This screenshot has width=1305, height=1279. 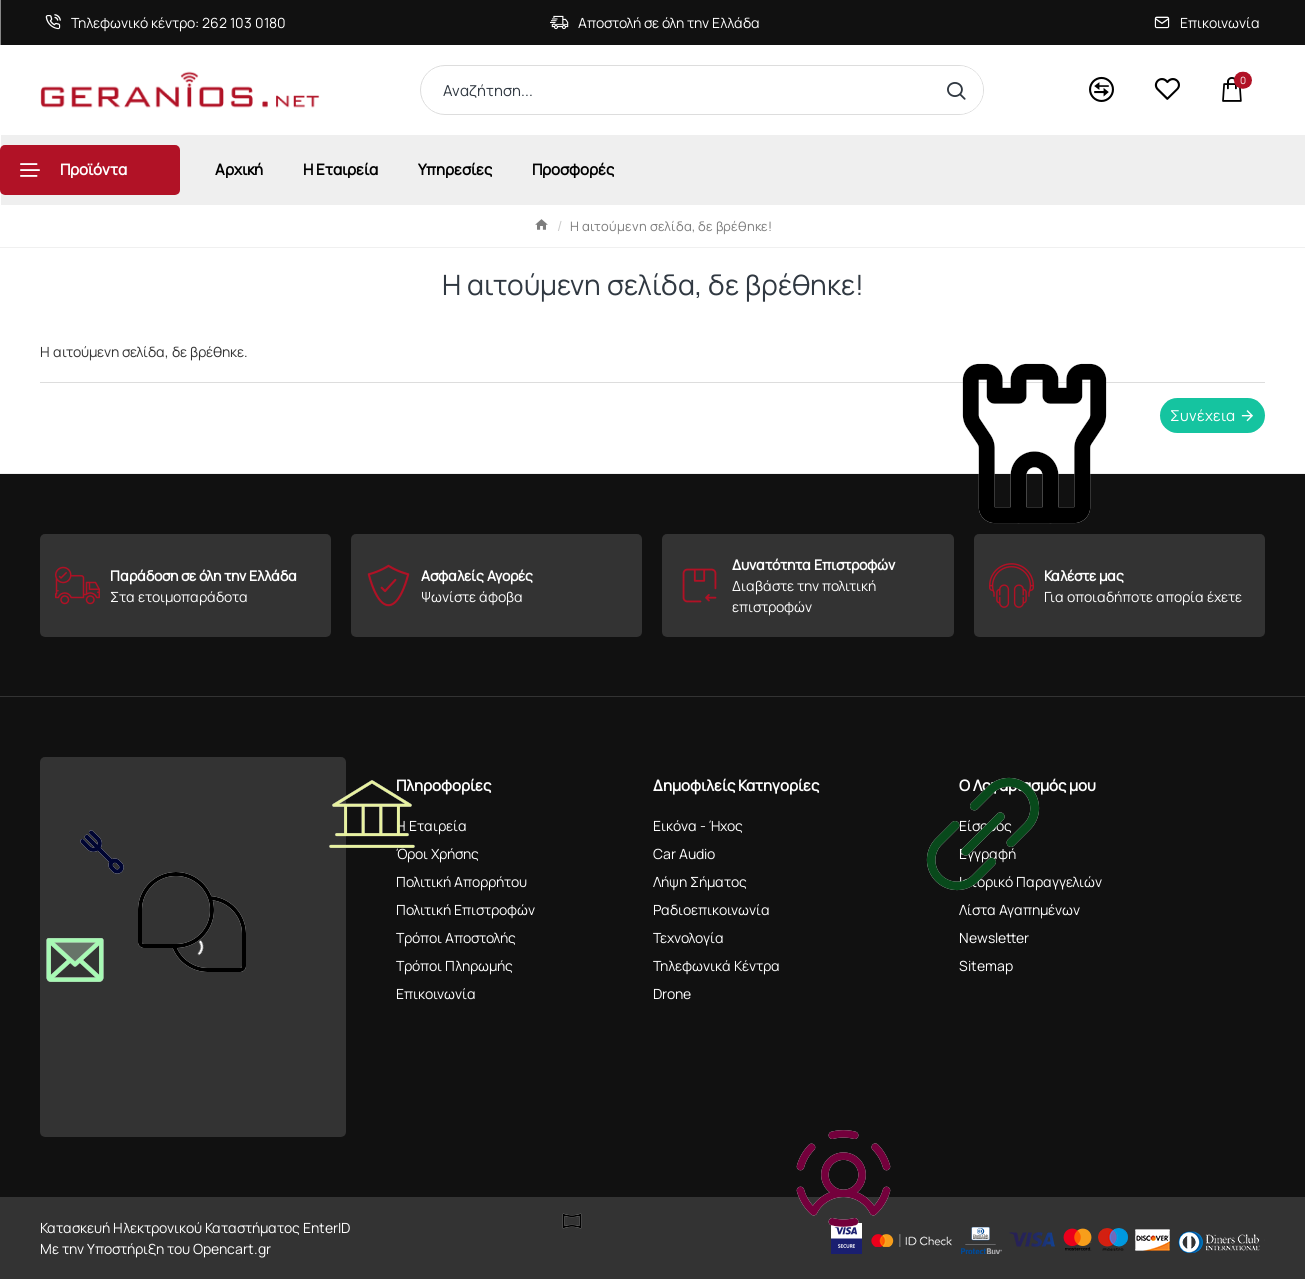 What do you see at coordinates (843, 1178) in the screenshot?
I see `incomplete or pending user profile` at bounding box center [843, 1178].